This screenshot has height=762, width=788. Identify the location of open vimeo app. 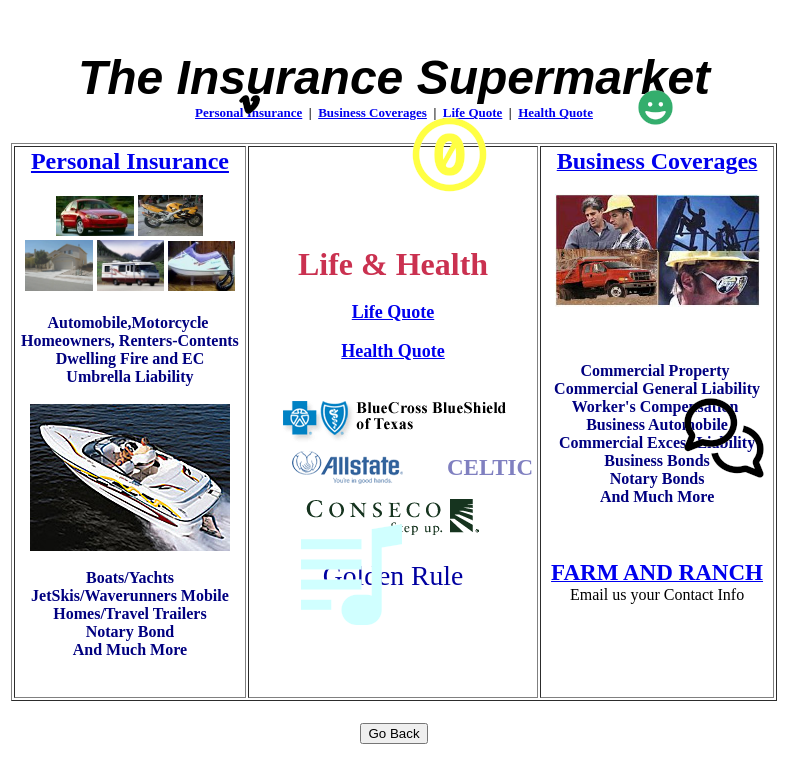
(249, 104).